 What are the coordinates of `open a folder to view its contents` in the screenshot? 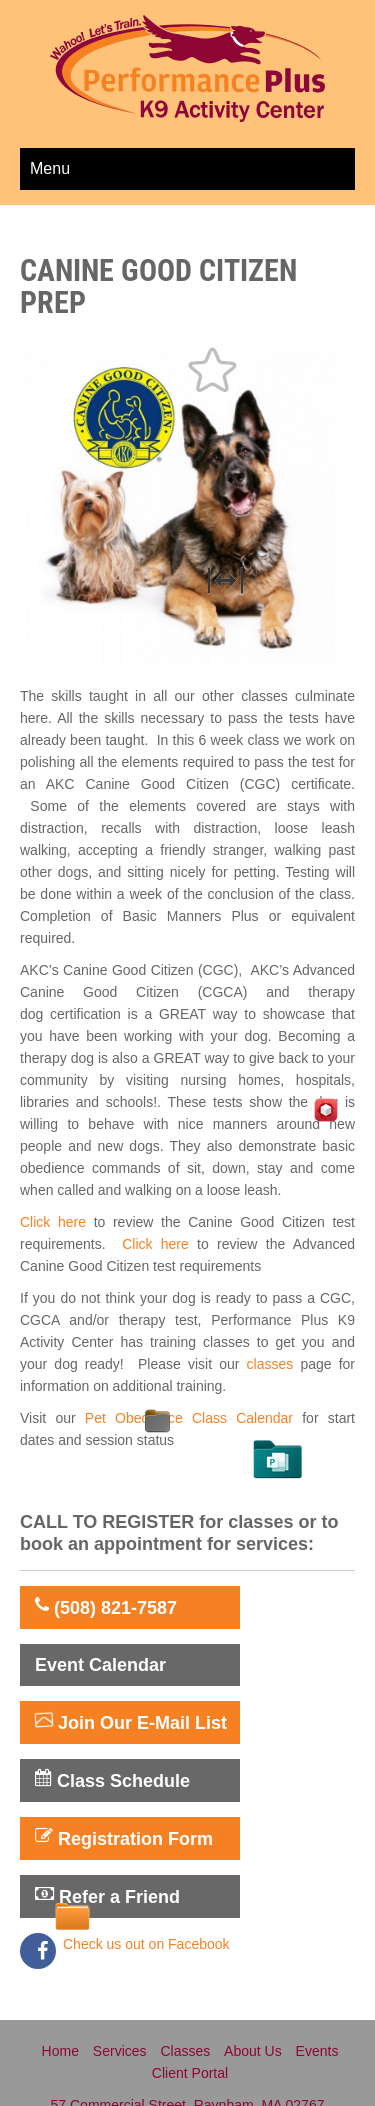 It's located at (157, 1420).